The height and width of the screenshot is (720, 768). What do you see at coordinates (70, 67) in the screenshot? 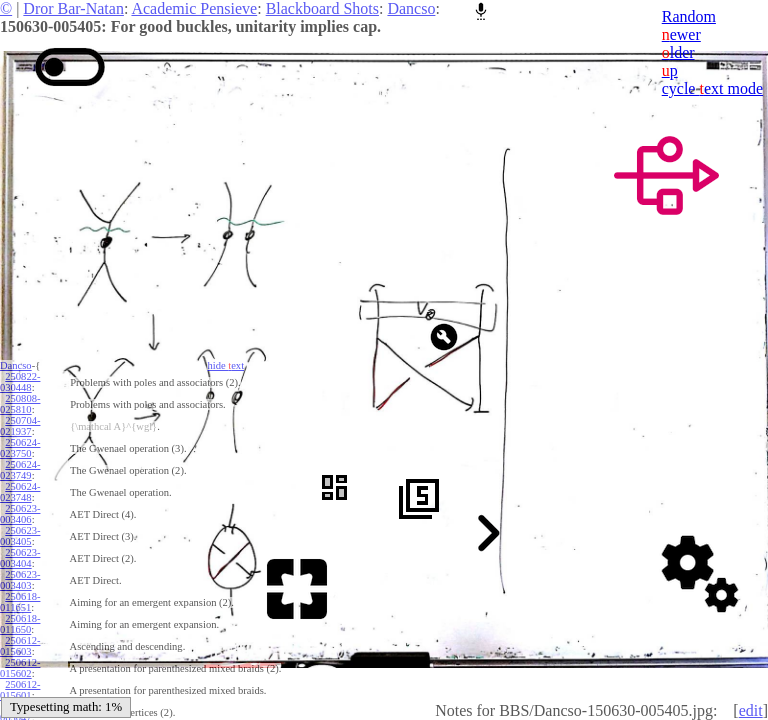
I see `toggle switch in off position` at bounding box center [70, 67].